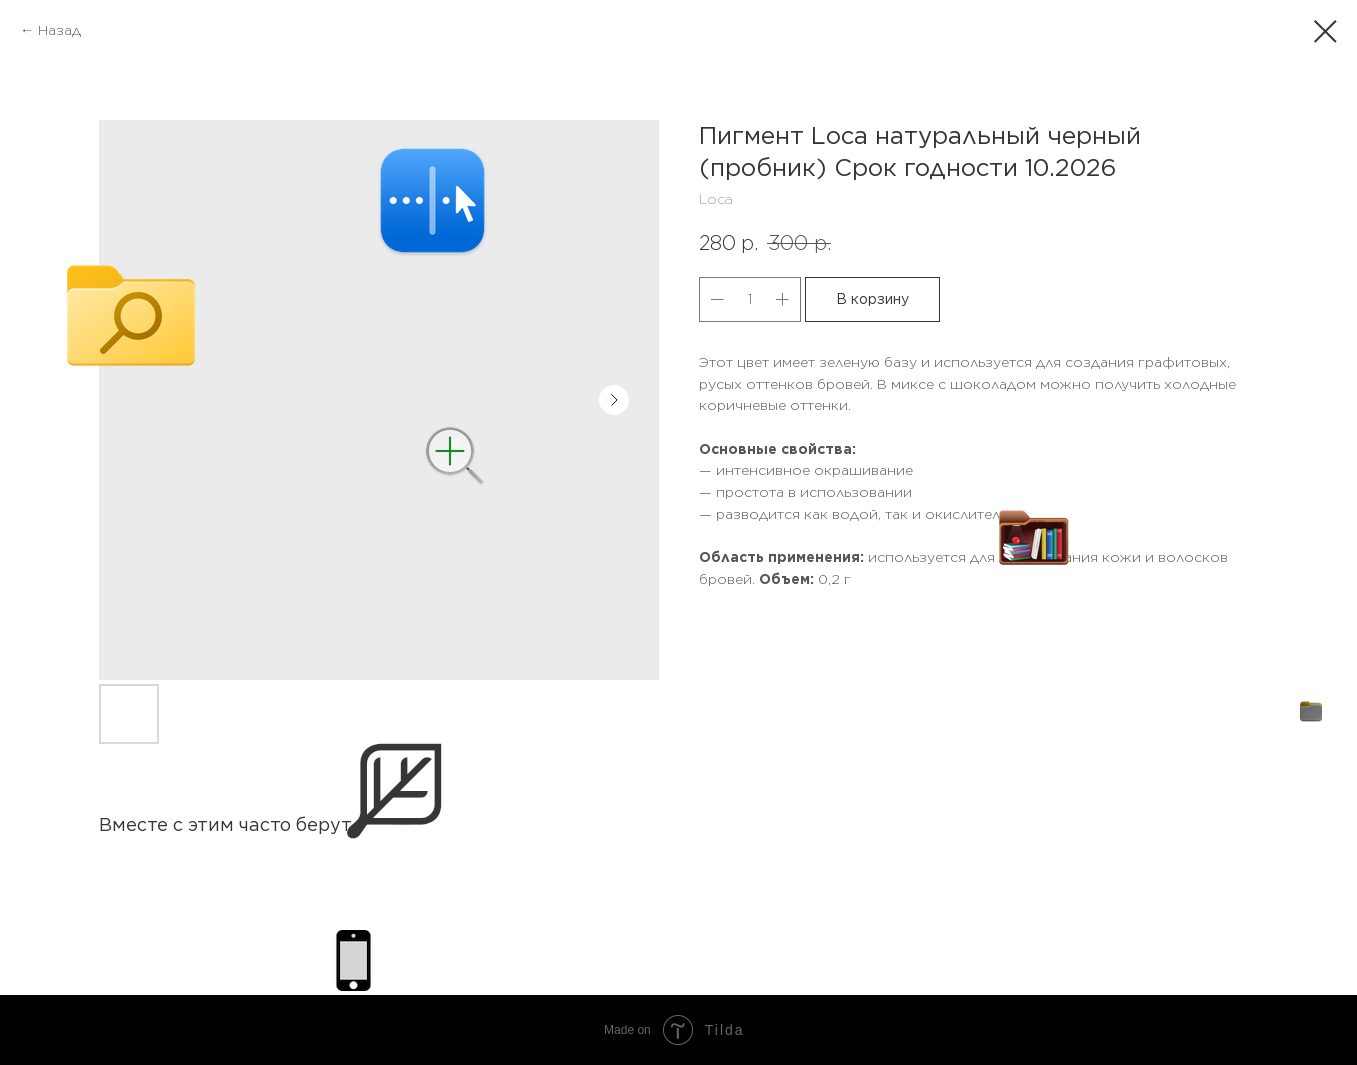 The width and height of the screenshot is (1357, 1065). What do you see at coordinates (1033, 539) in the screenshot?
I see `open your books or ebooks library folder` at bounding box center [1033, 539].